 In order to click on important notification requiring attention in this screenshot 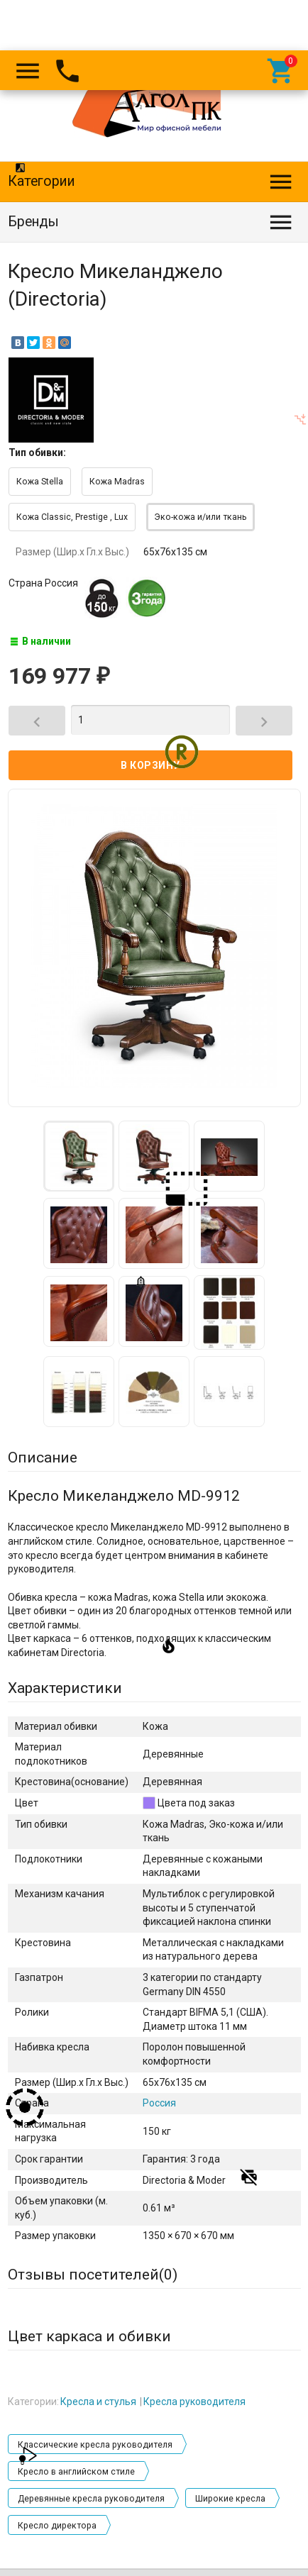, I will do `click(141, 1281)`.